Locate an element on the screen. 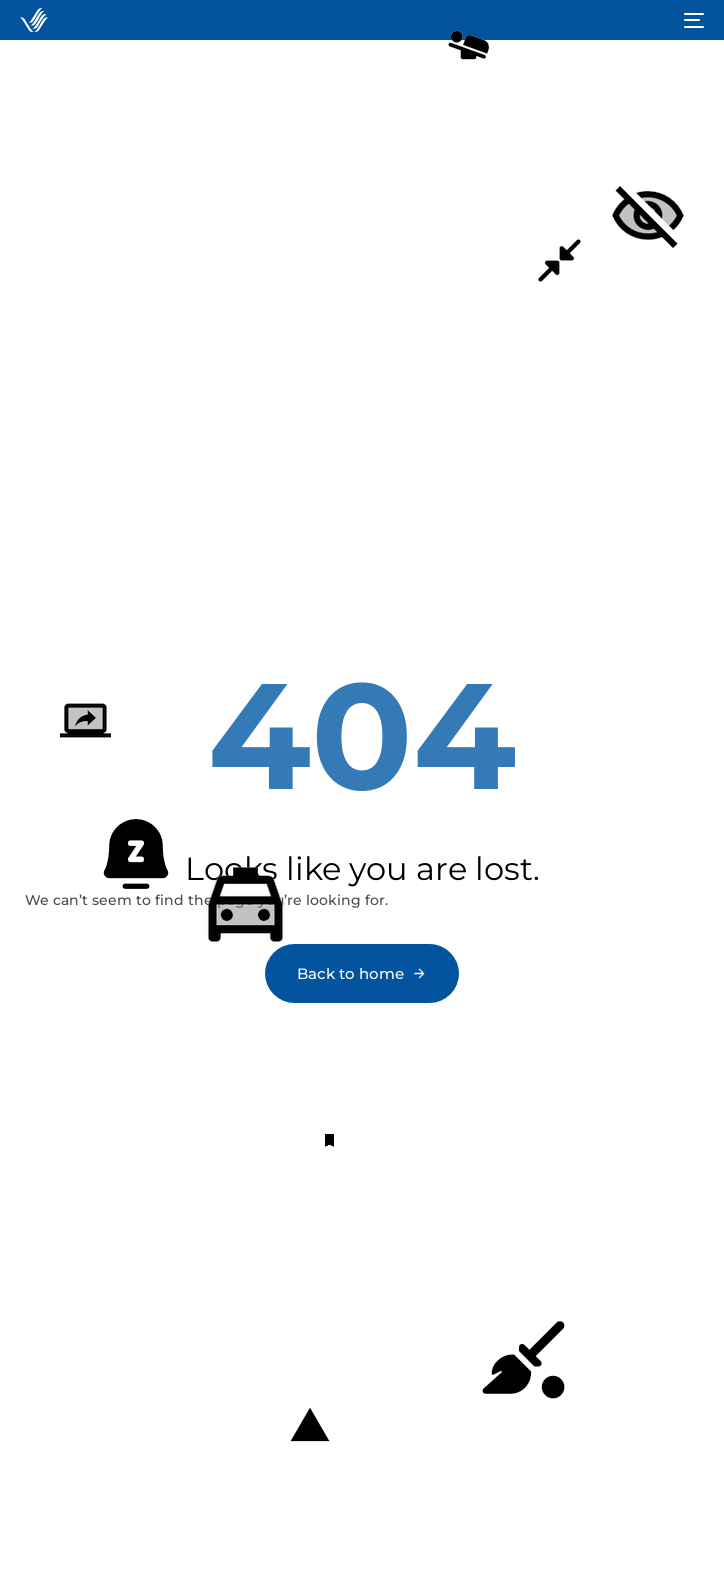  exit fullscreen mode is located at coordinates (559, 260).